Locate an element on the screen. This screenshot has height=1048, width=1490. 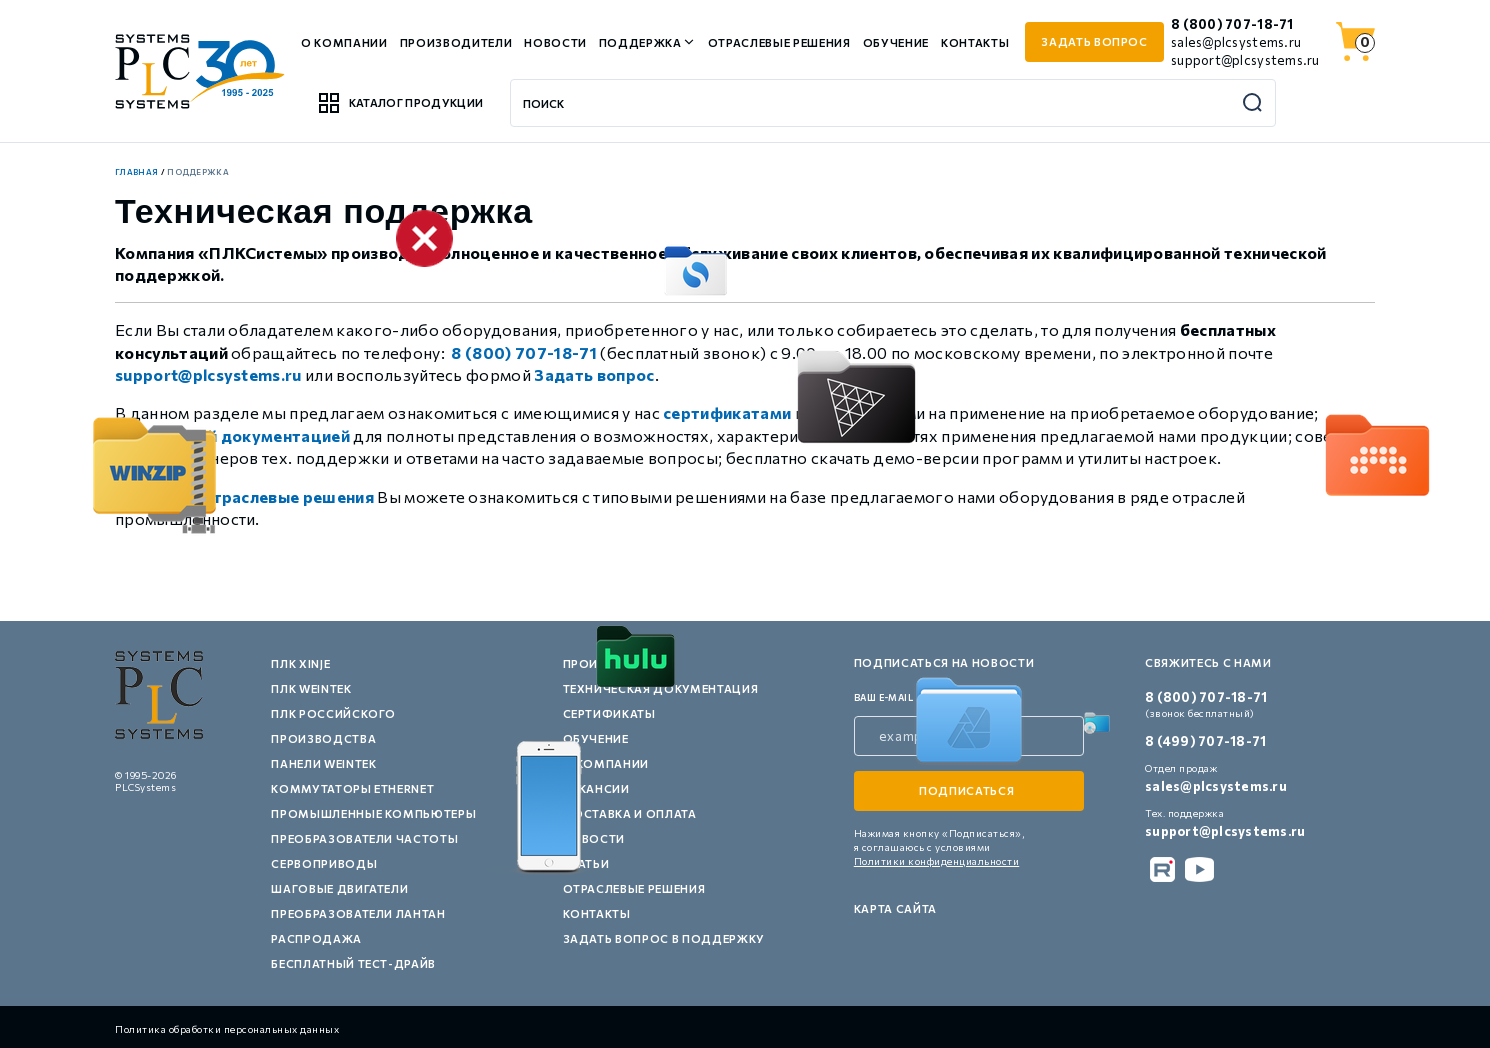
open folder containing WinZip compressed files is located at coordinates (154, 469).